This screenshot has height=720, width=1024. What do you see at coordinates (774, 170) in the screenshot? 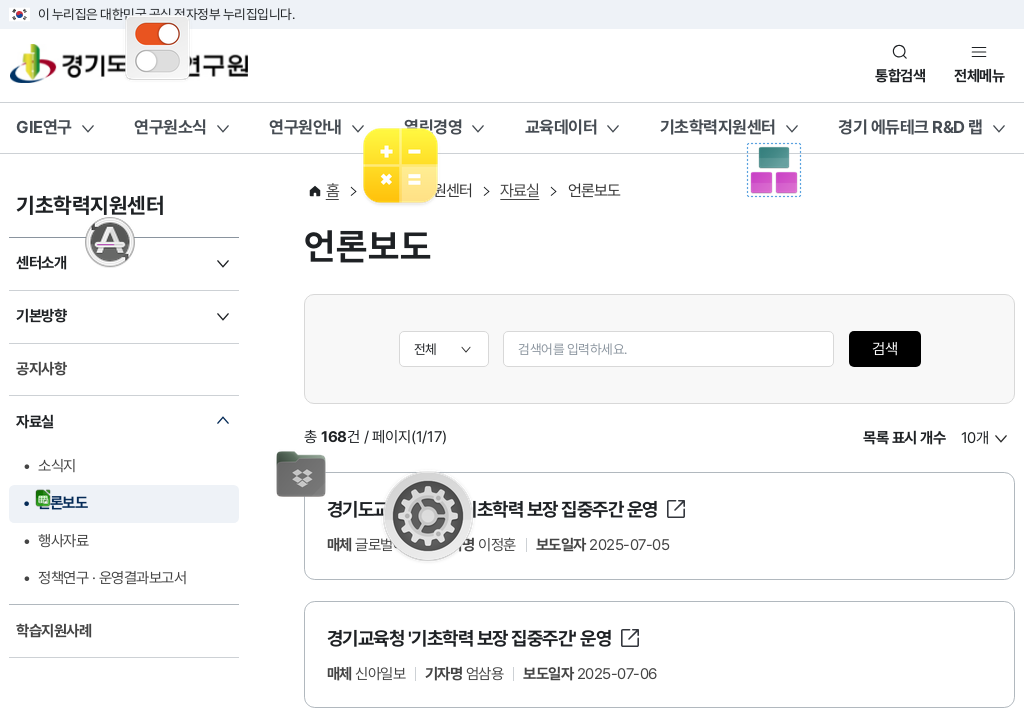
I see `select all items in the current view` at bounding box center [774, 170].